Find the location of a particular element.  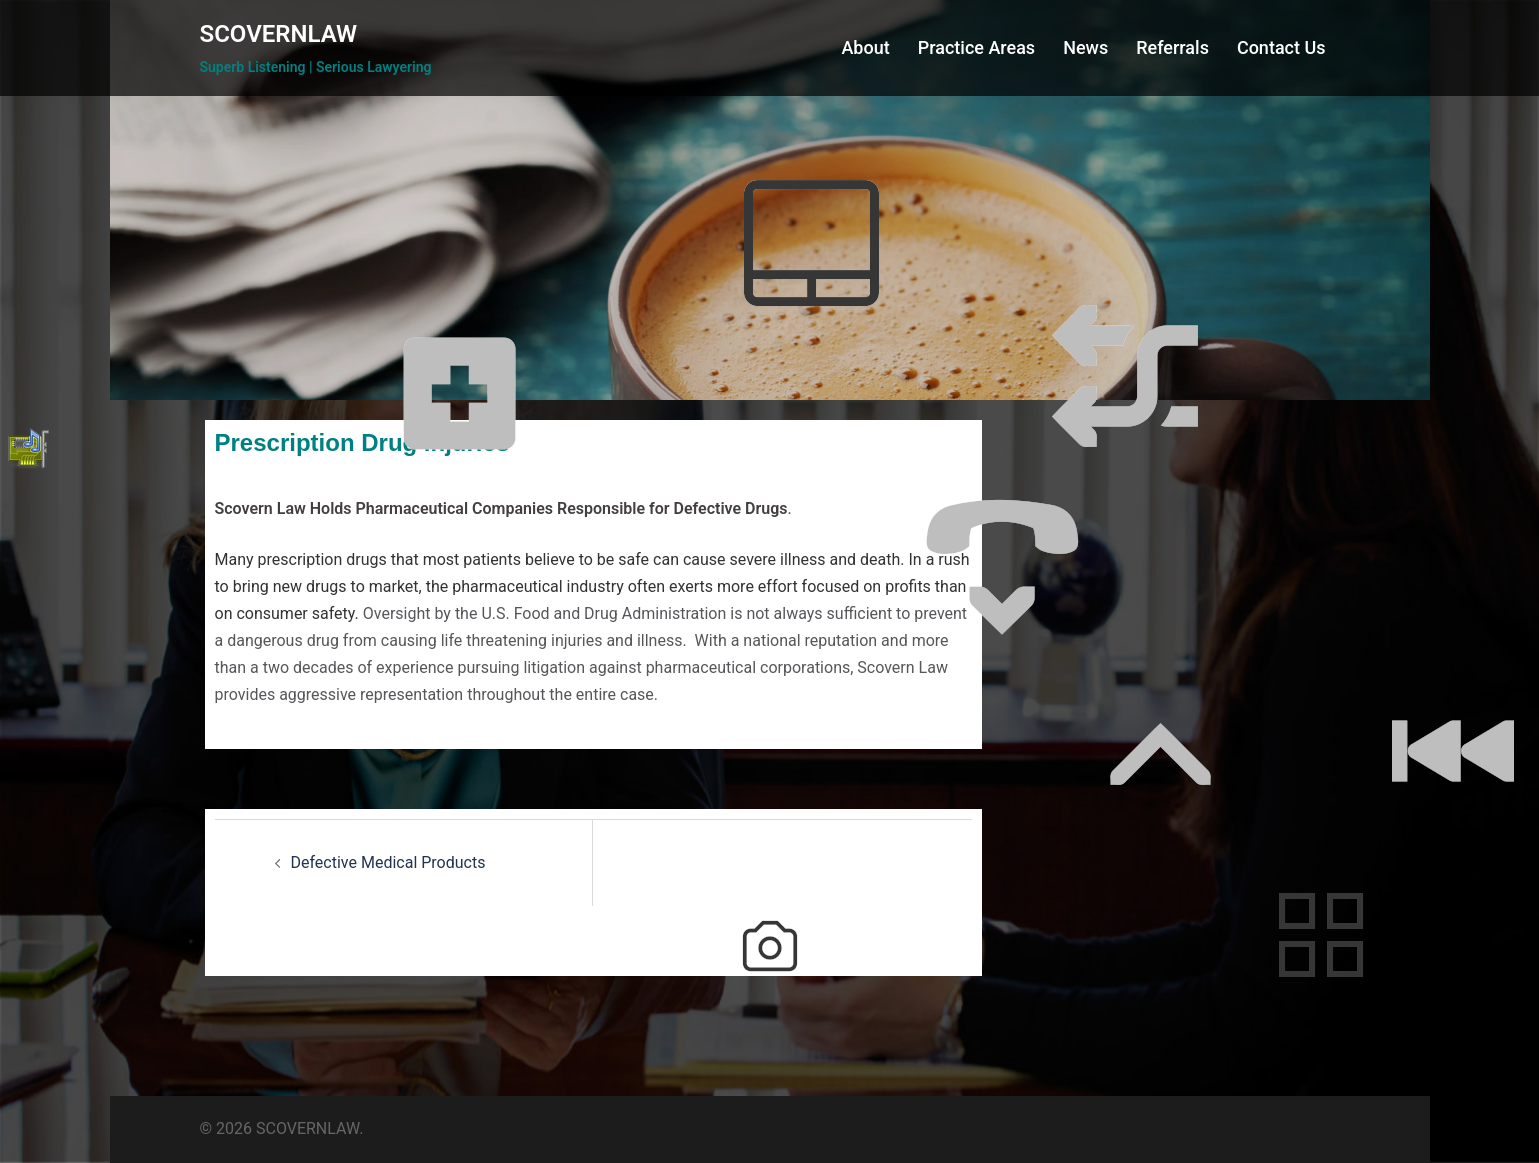

end or hang up a call is located at coordinates (1002, 554).